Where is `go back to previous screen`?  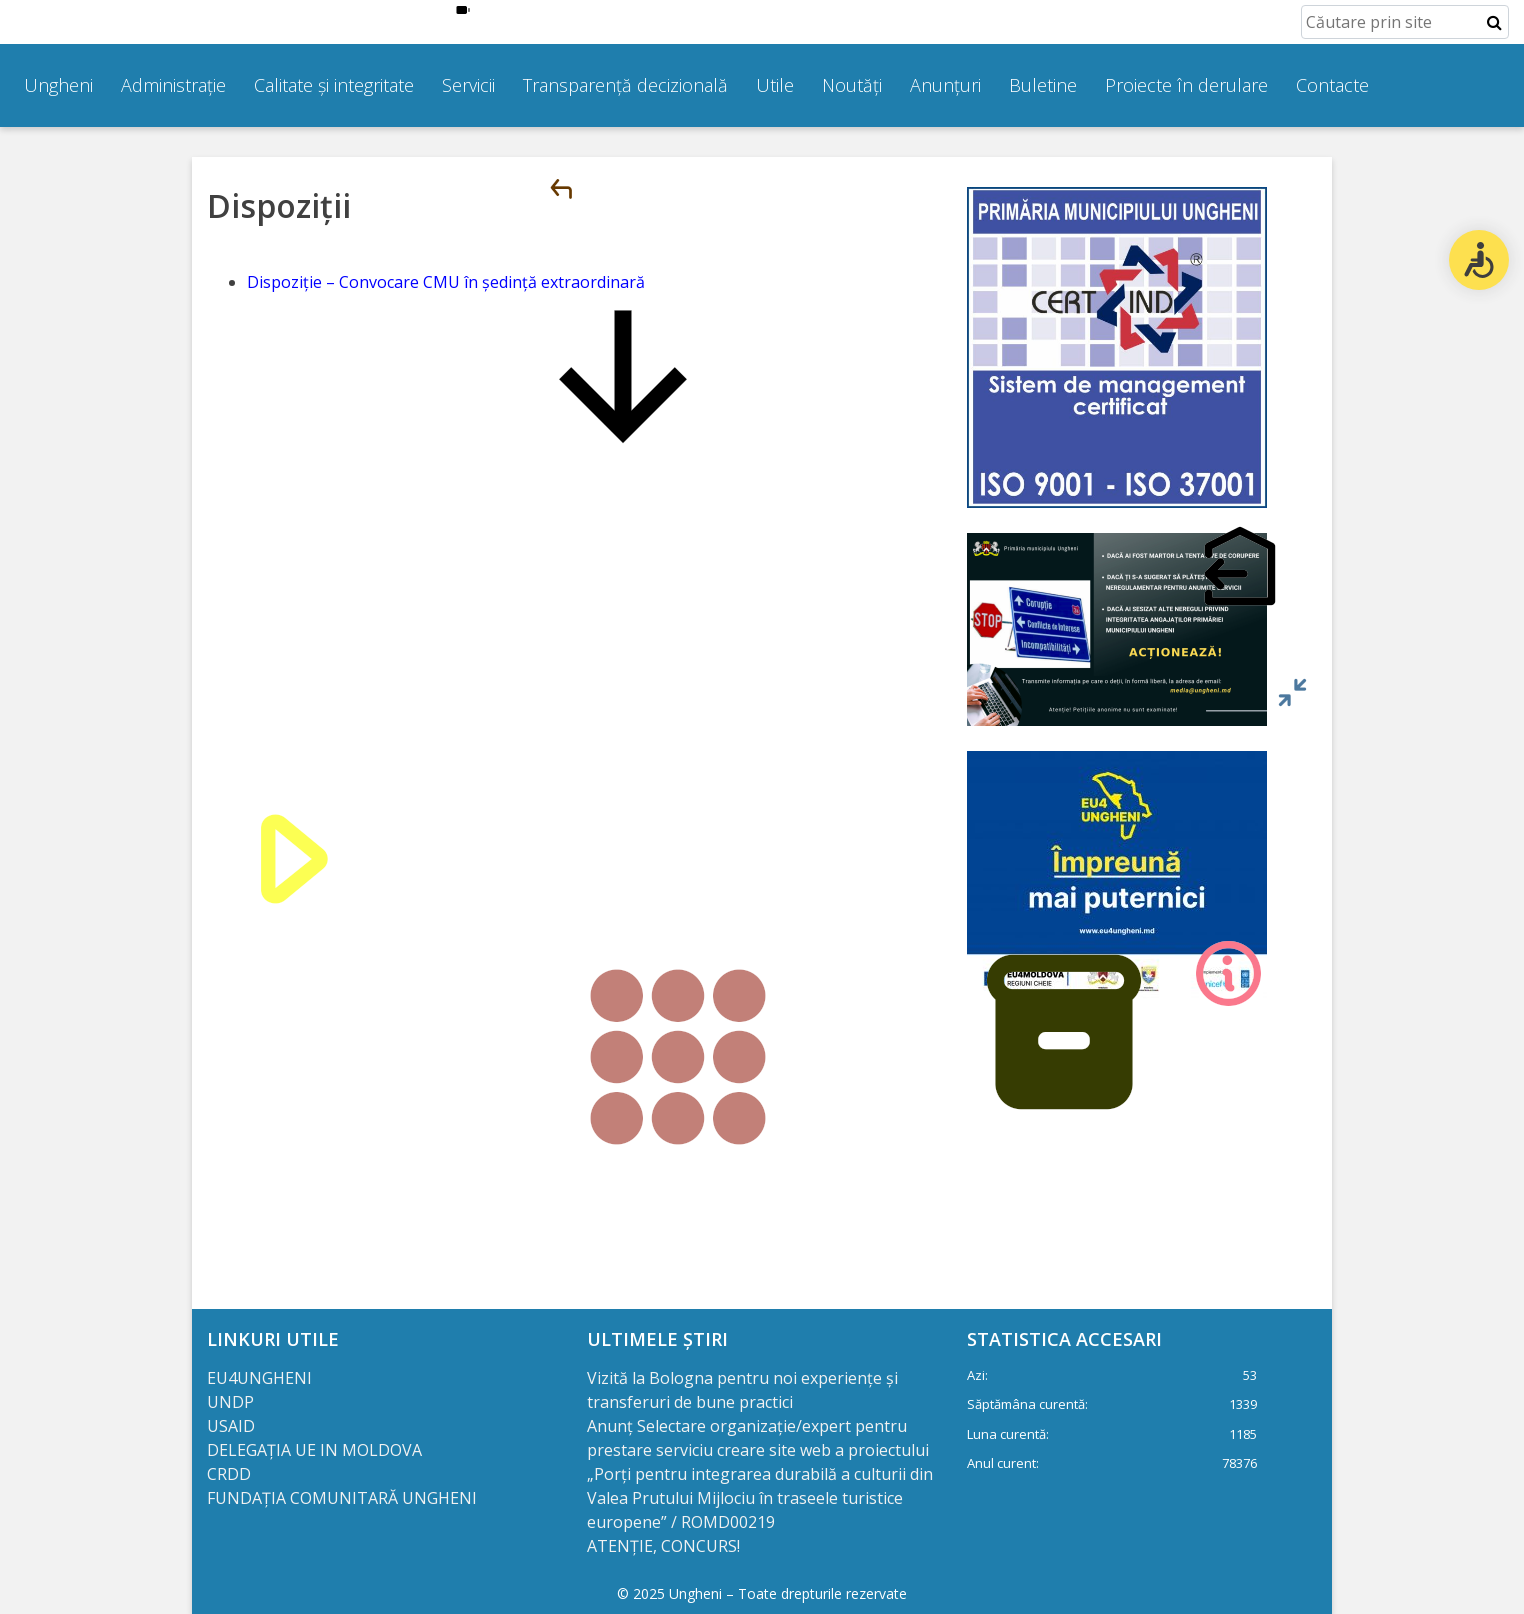
go back to previous screen is located at coordinates (562, 189).